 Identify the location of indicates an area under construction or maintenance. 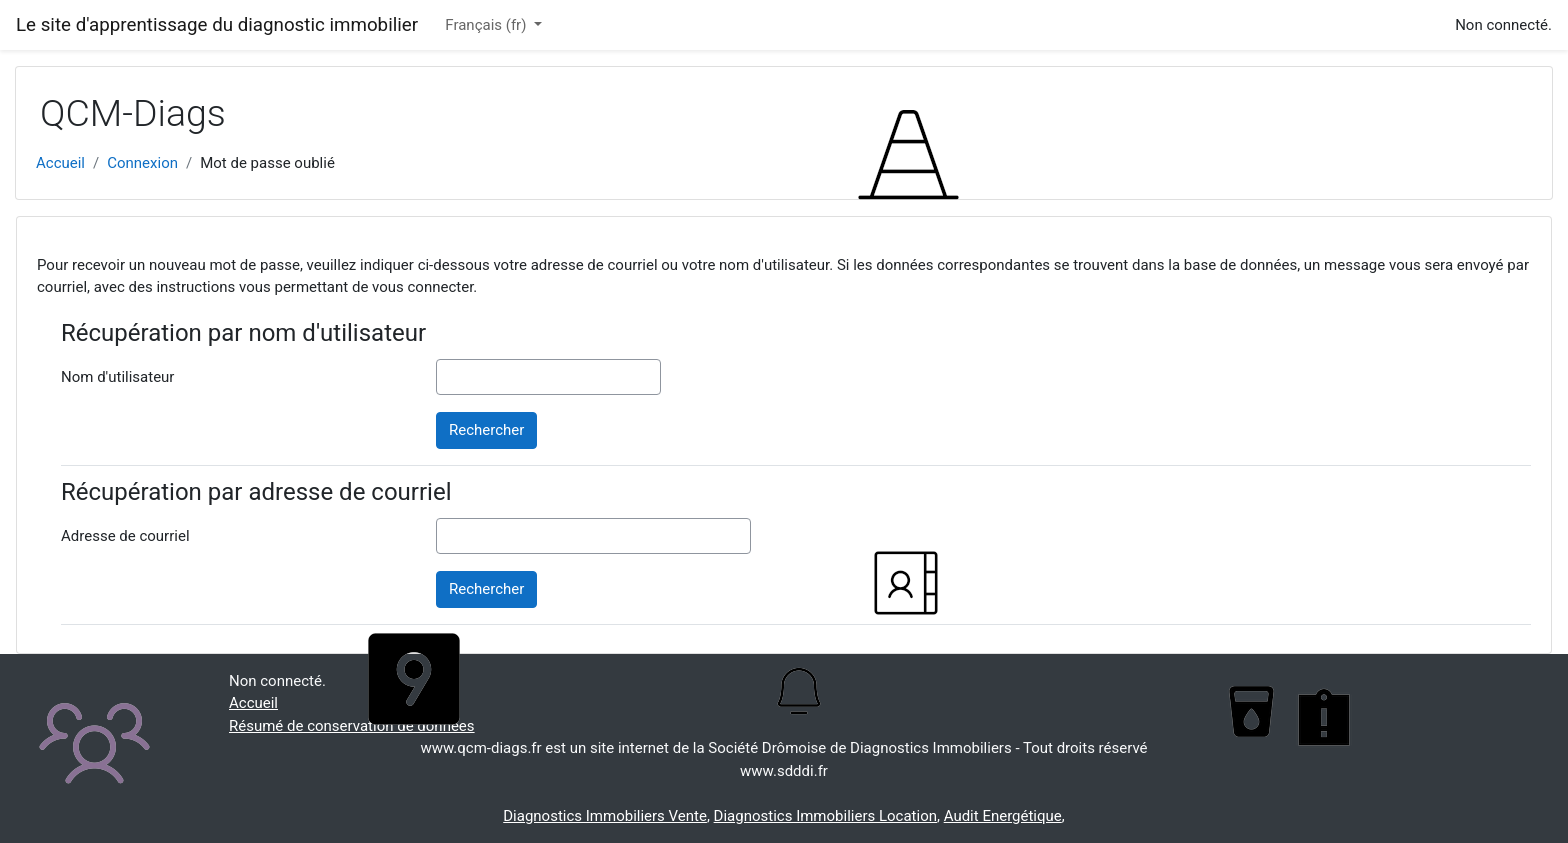
(908, 156).